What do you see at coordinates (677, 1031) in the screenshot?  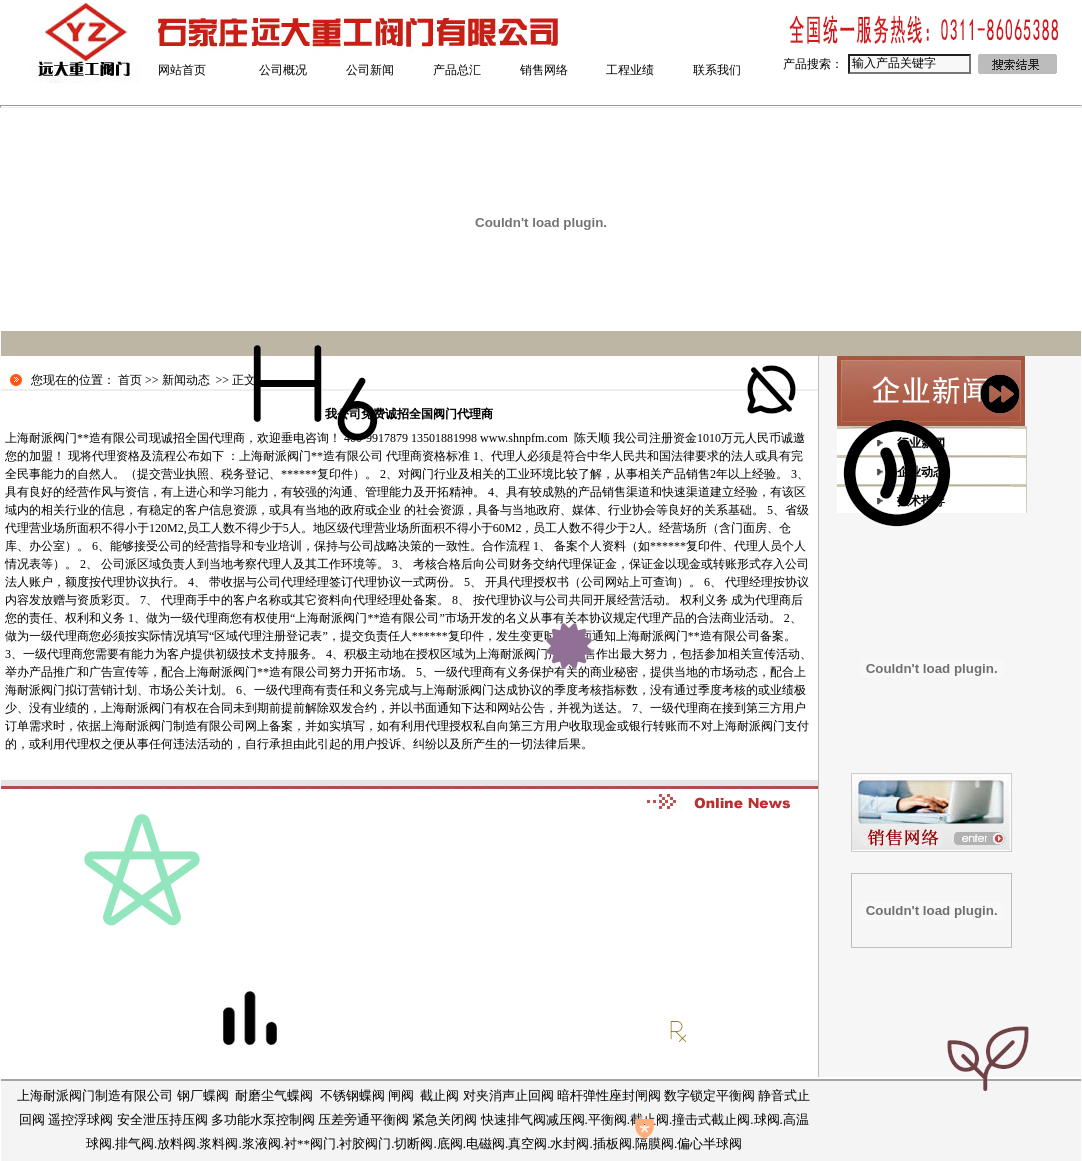 I see `view prescription details` at bounding box center [677, 1031].